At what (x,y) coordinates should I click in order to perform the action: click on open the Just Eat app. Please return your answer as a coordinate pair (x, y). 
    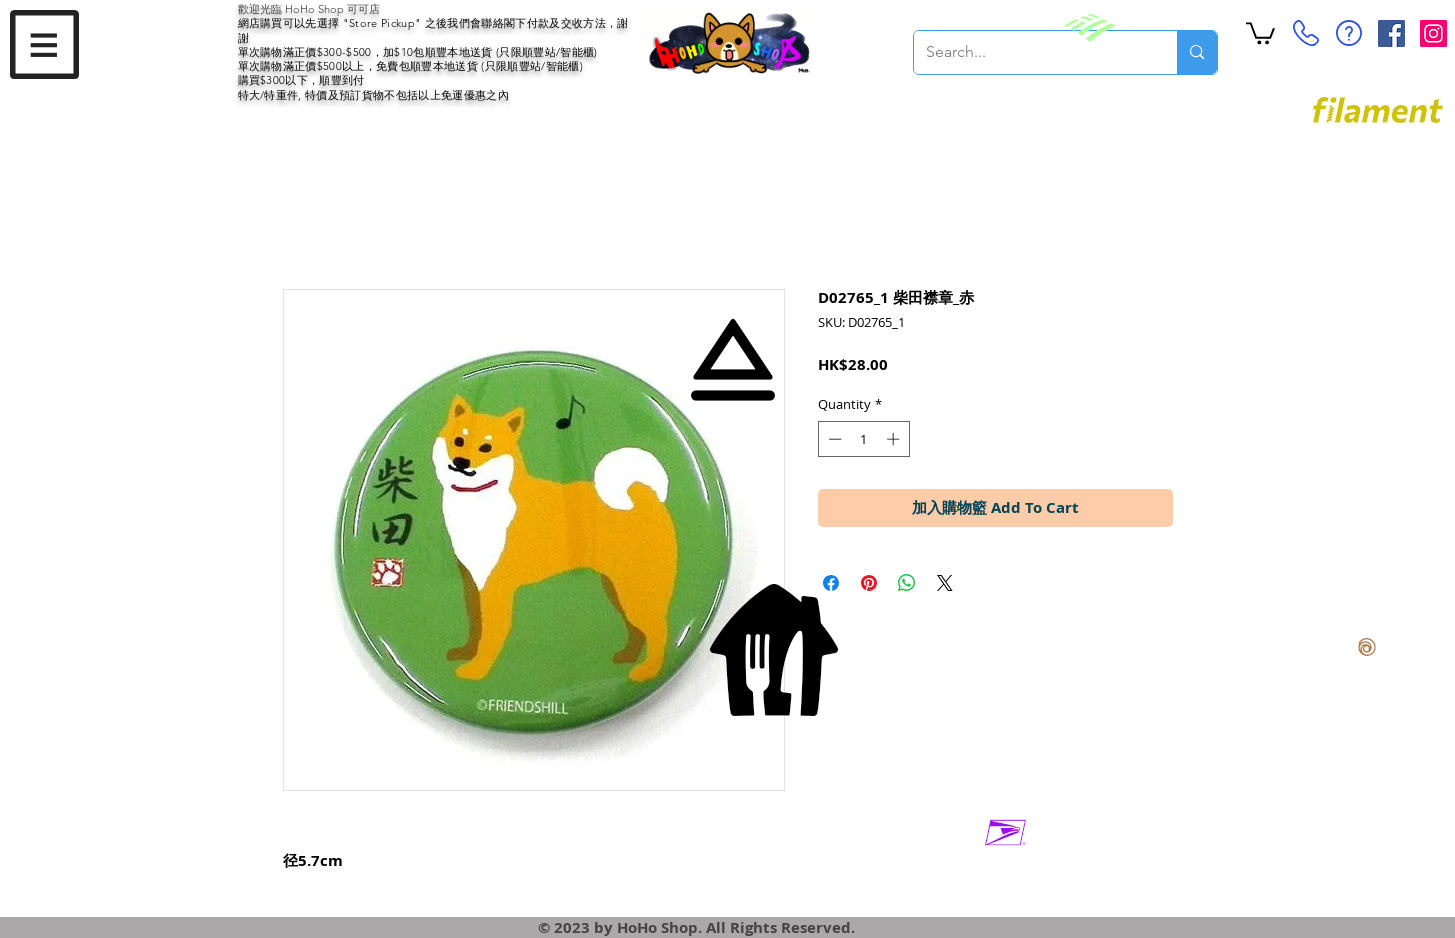
    Looking at the image, I should click on (774, 650).